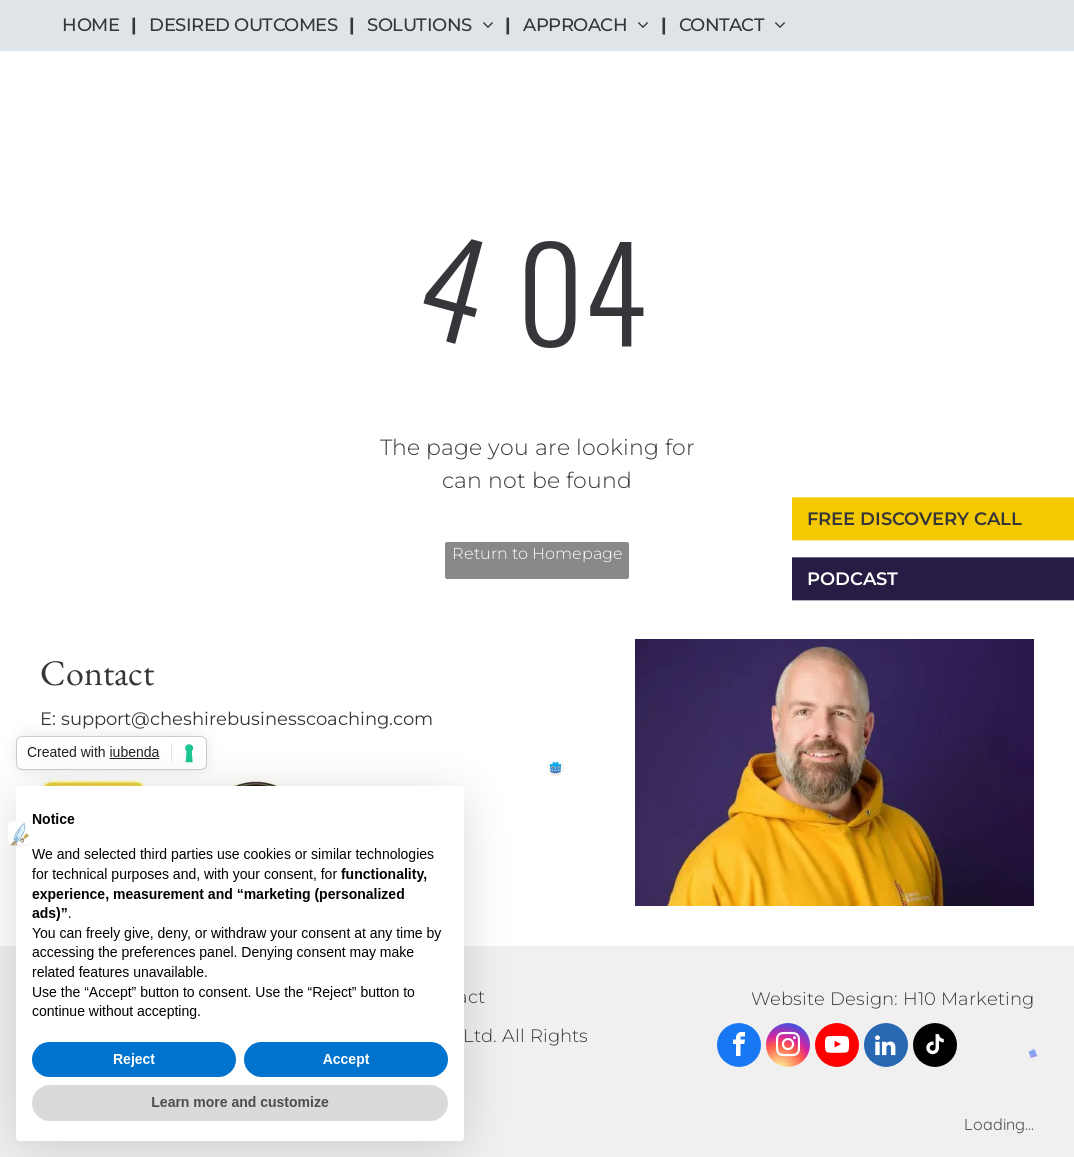 The width and height of the screenshot is (1074, 1157). I want to click on open godot game engine, so click(555, 767).